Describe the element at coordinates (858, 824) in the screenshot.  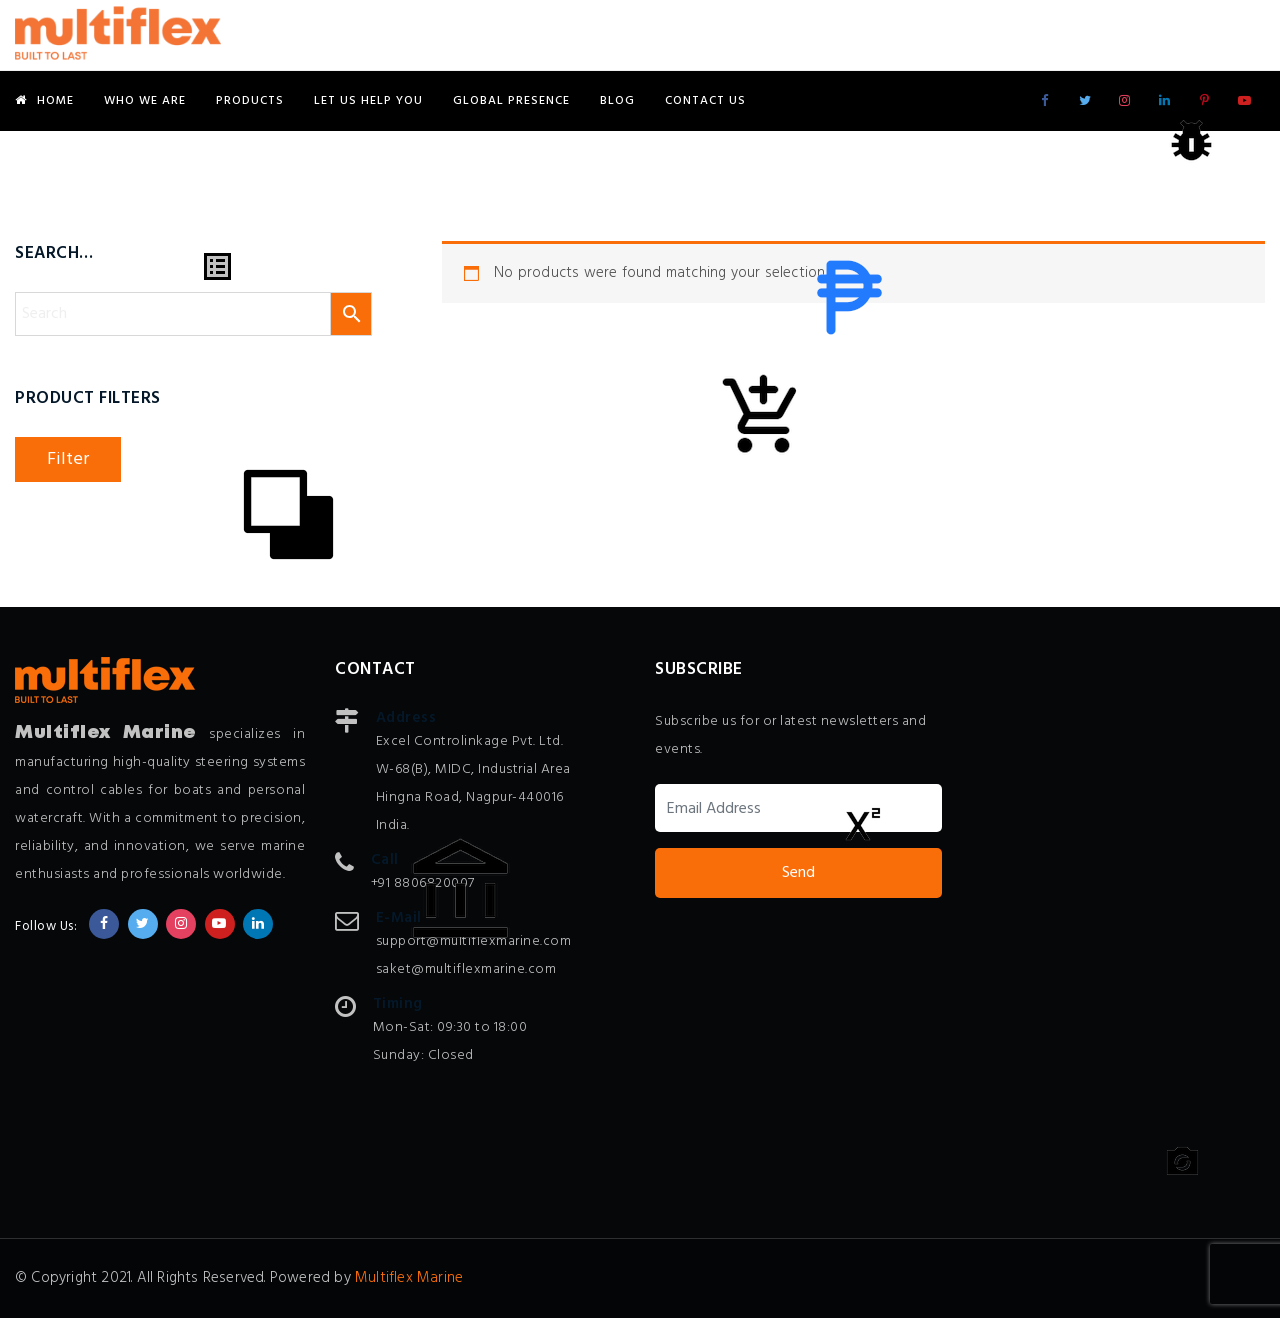
I see `format selected text as superscript` at that location.